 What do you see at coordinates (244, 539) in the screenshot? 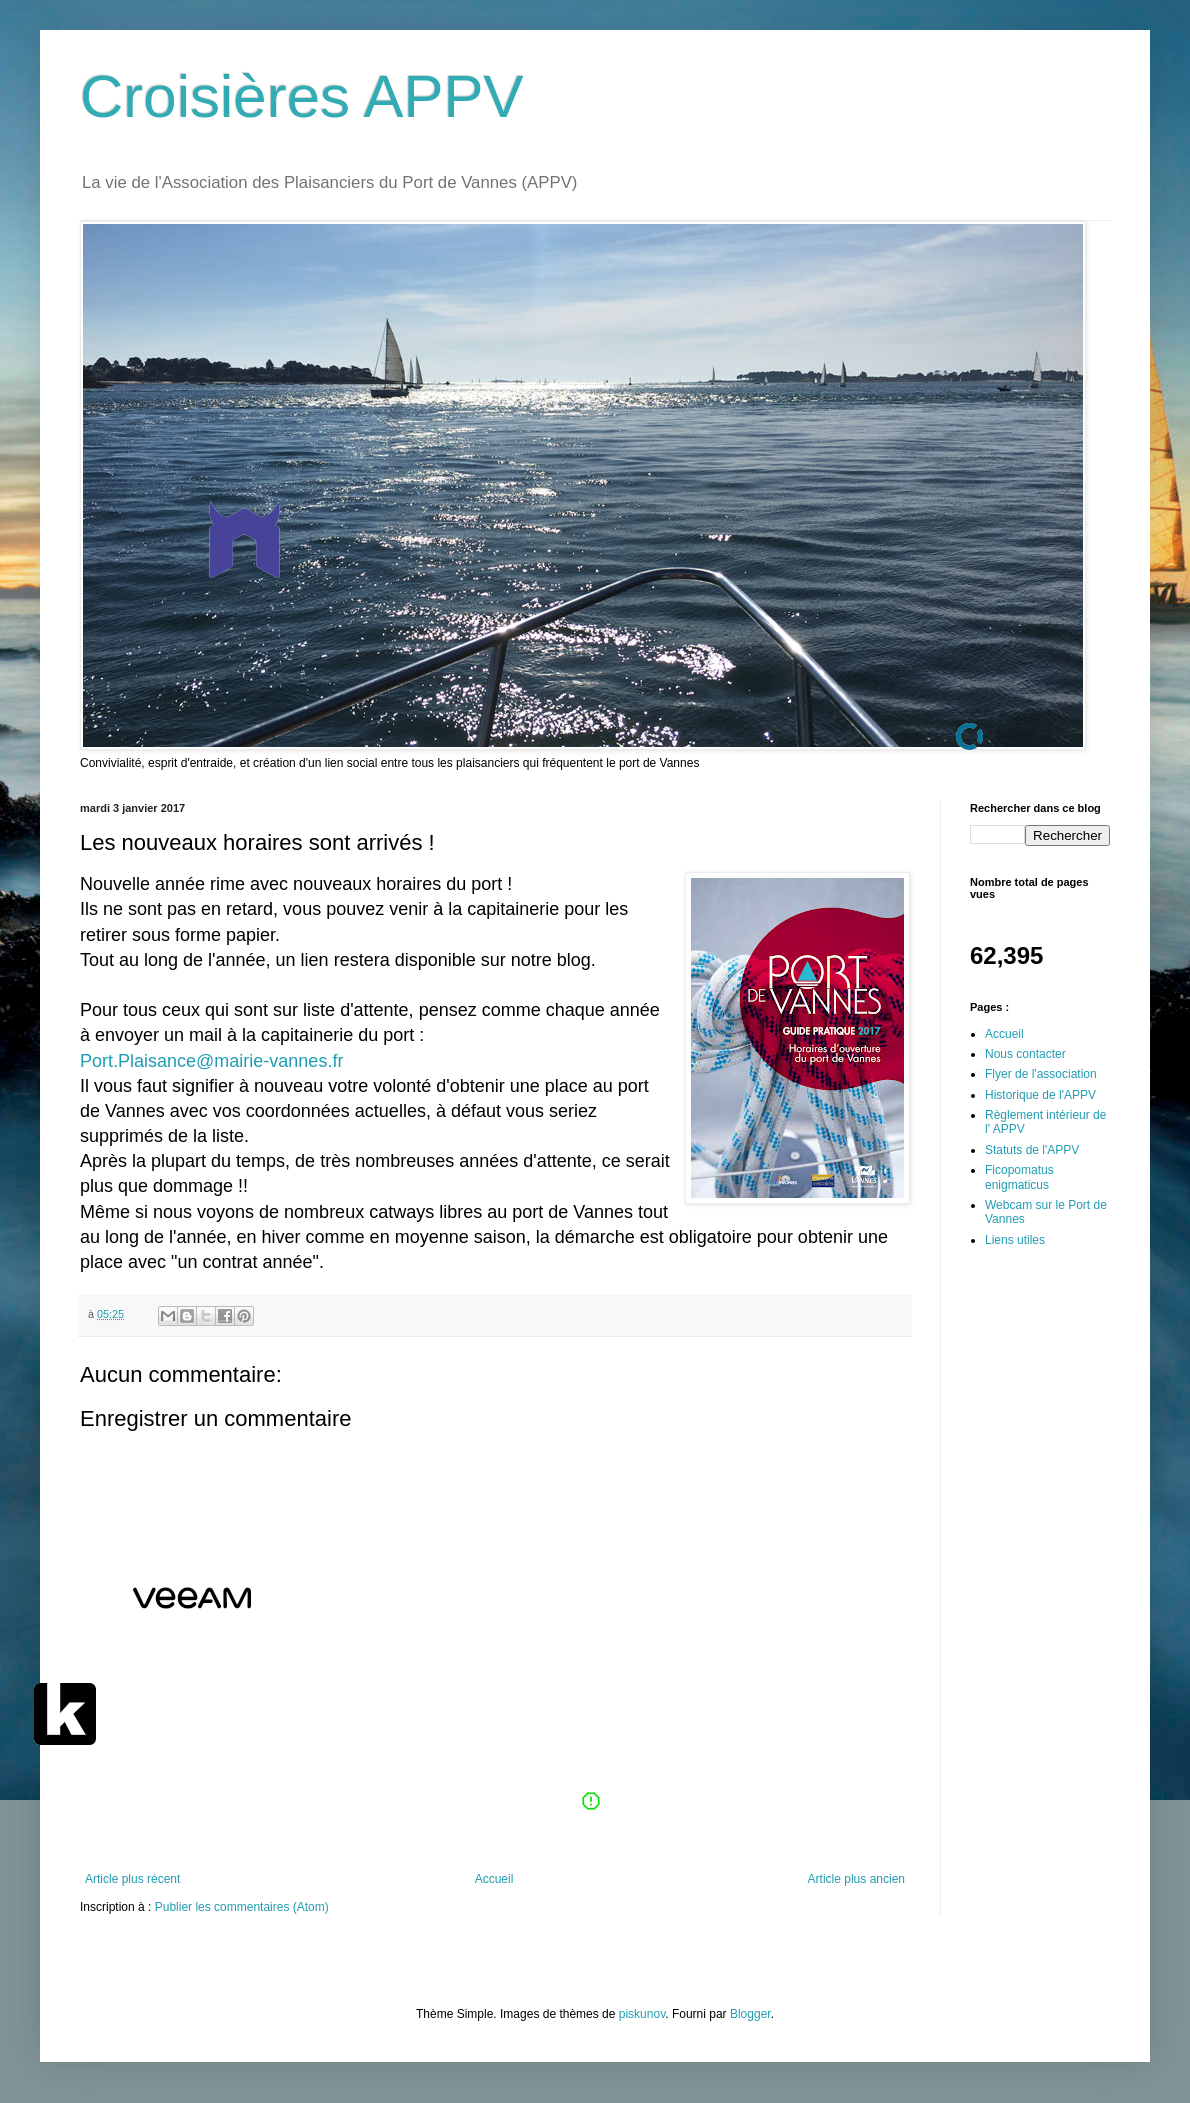
I see `nodemon development tool logo` at bounding box center [244, 539].